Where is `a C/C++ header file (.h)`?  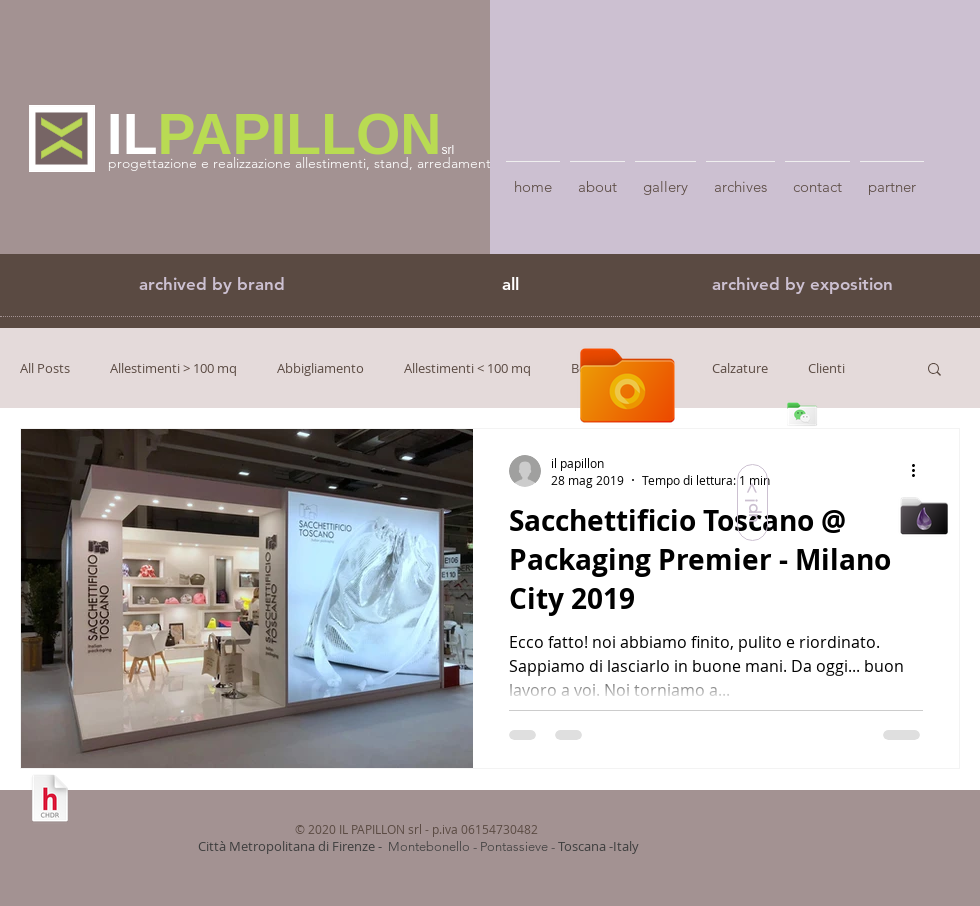
a C/C++ header file (.h) is located at coordinates (50, 799).